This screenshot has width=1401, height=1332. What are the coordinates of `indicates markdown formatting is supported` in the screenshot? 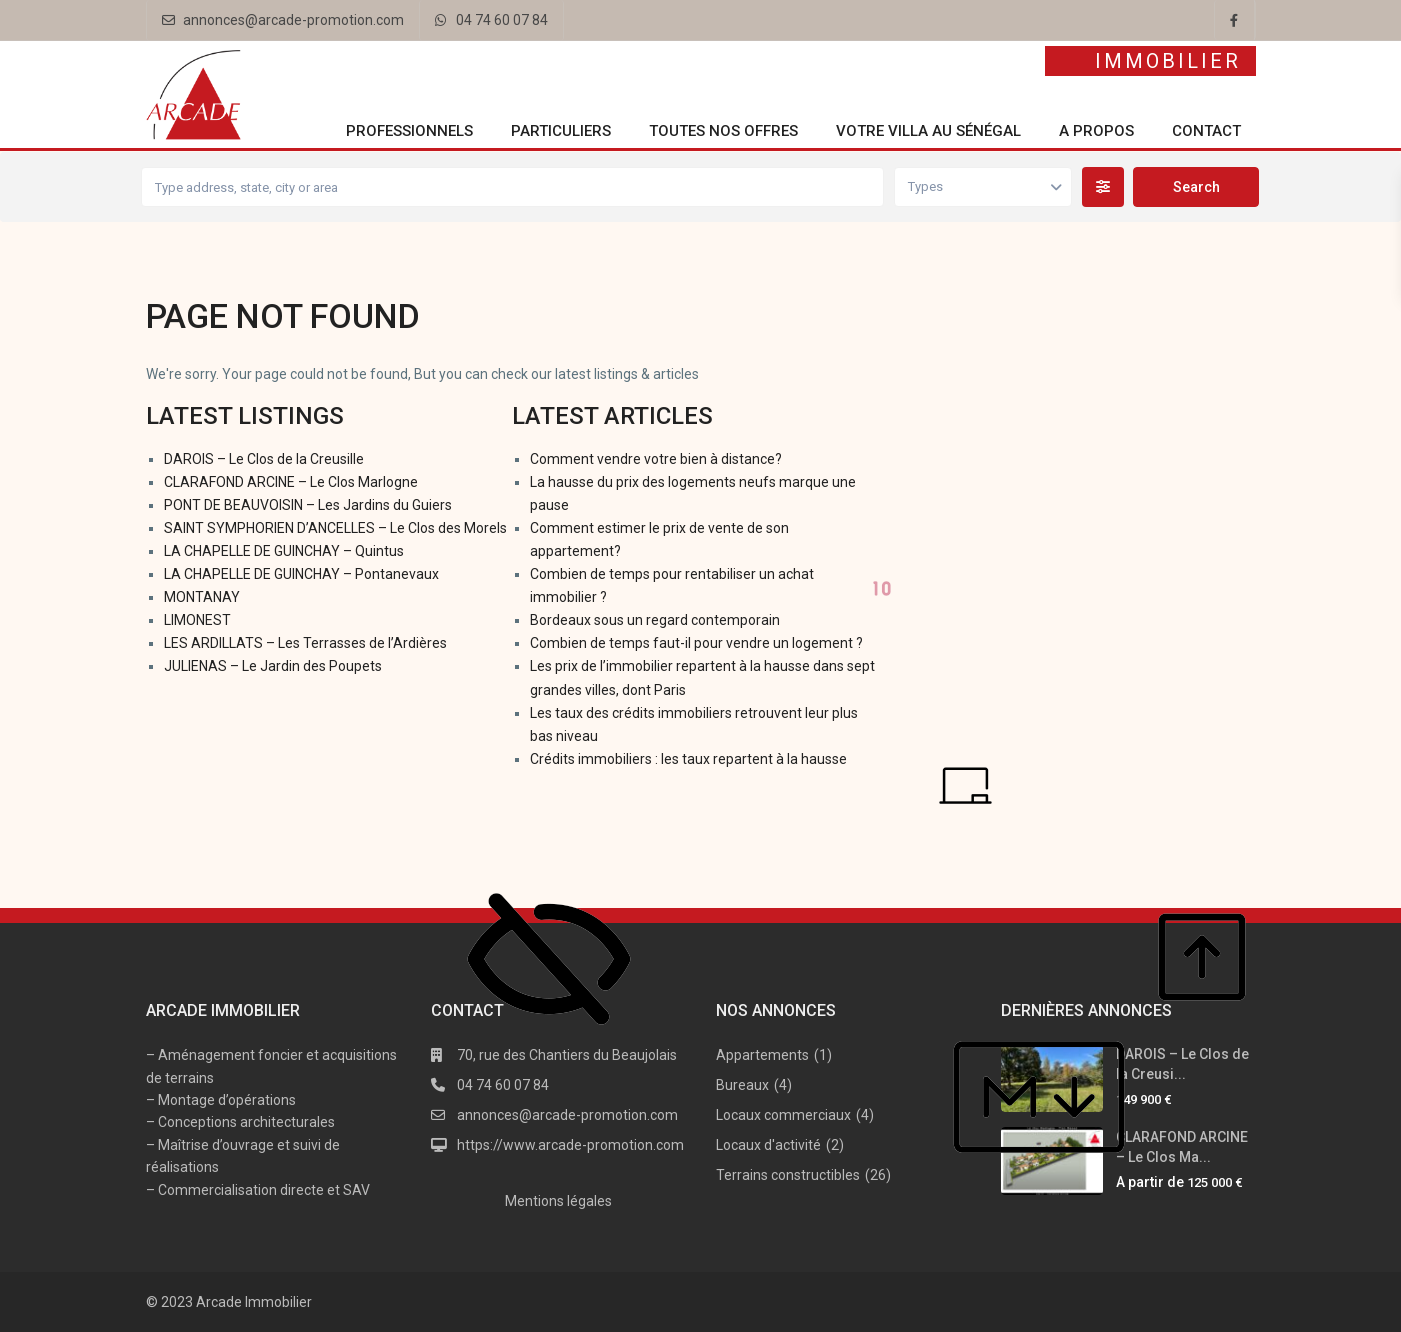 It's located at (1039, 1097).